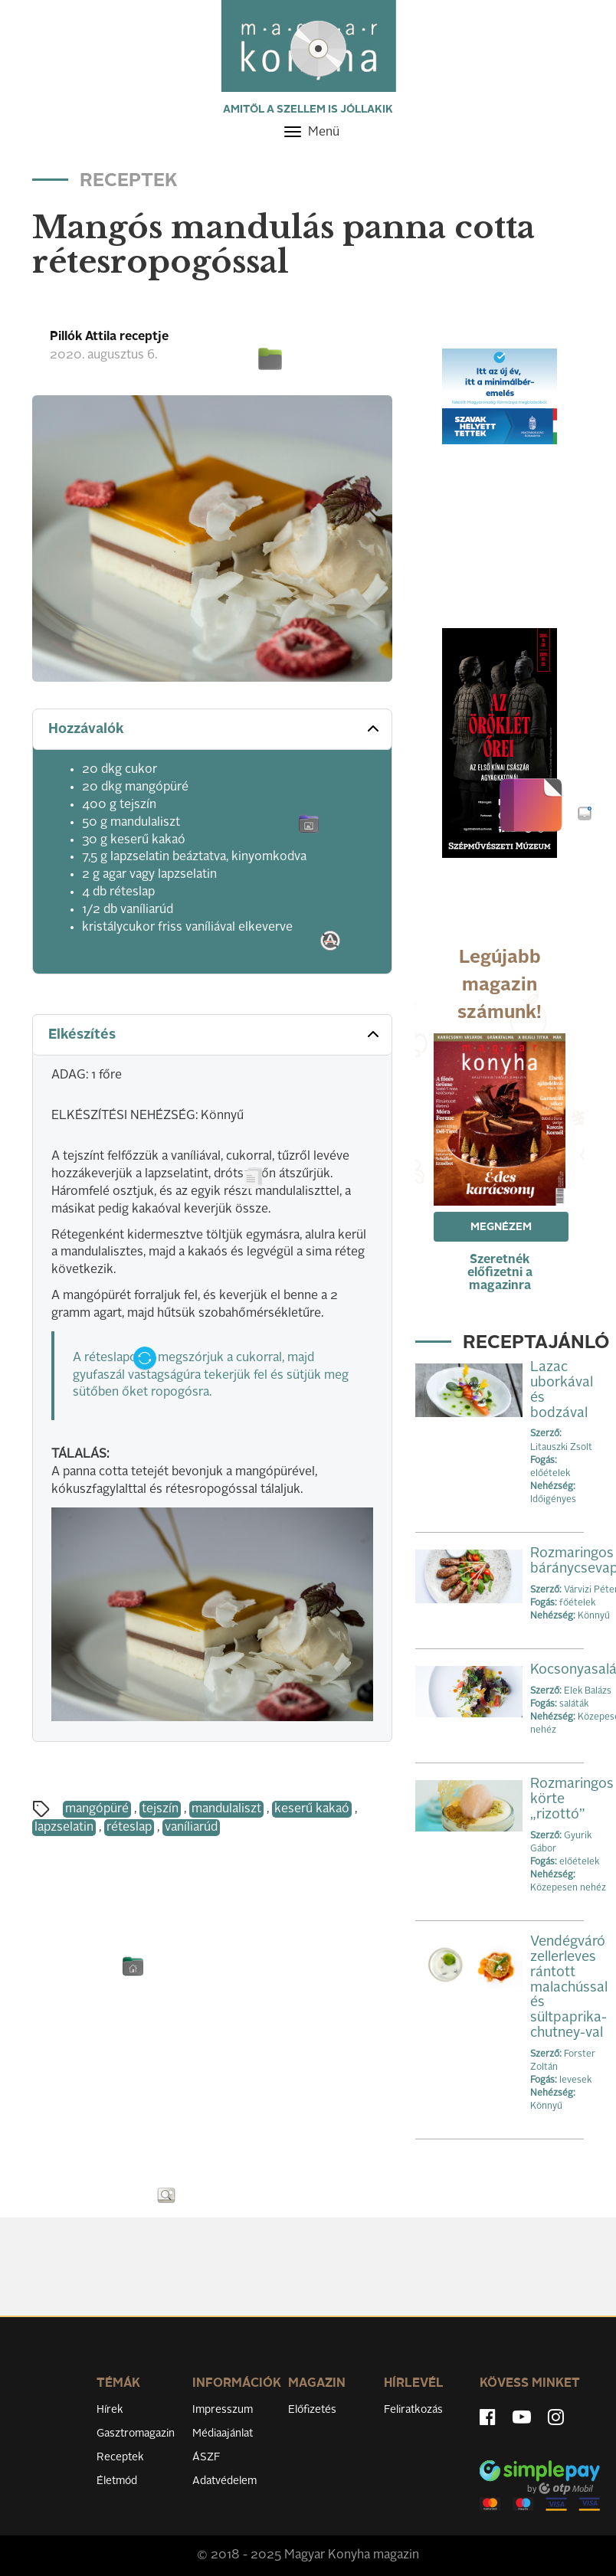 The width and height of the screenshot is (616, 2576). What do you see at coordinates (585, 813) in the screenshot?
I see `access your email inbox` at bounding box center [585, 813].